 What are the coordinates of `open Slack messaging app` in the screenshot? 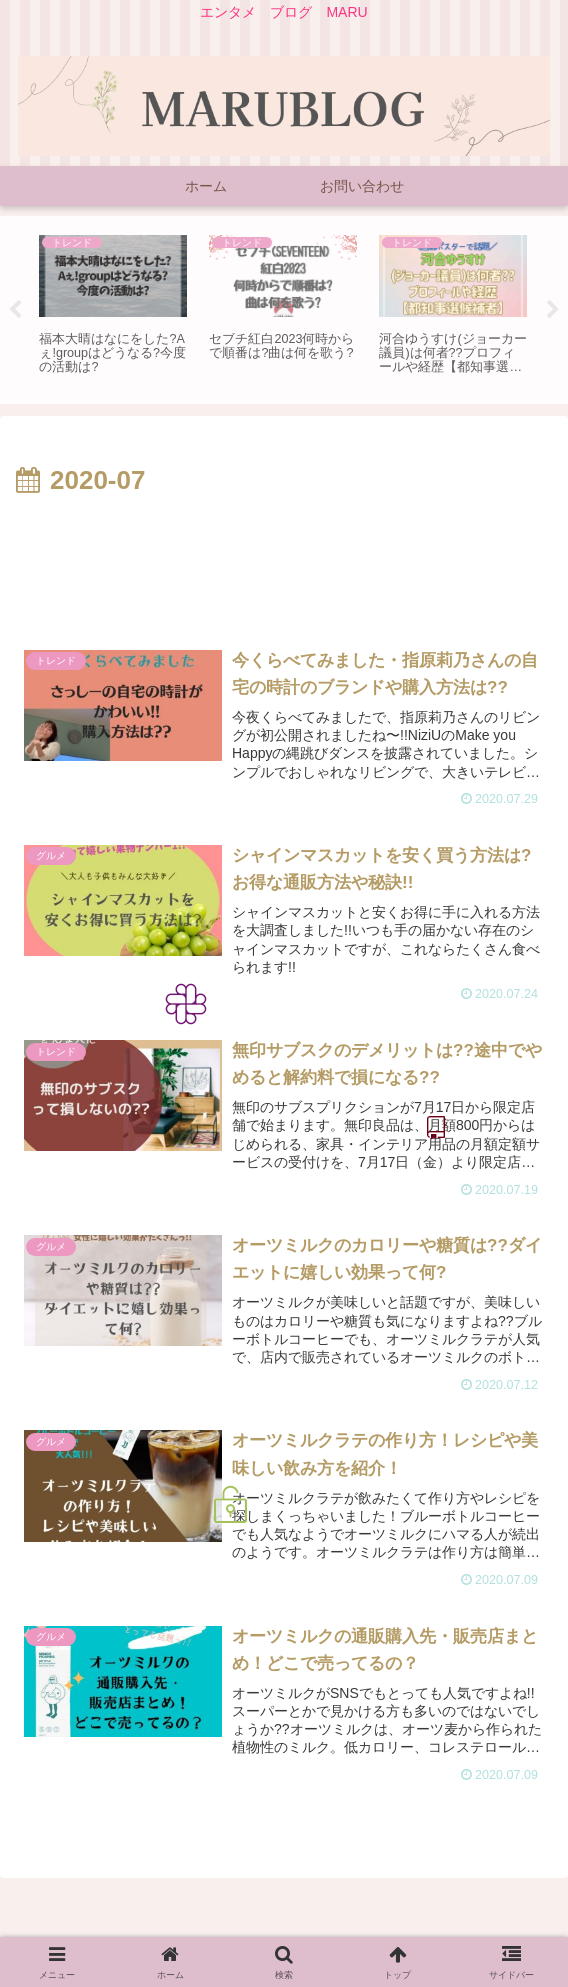 It's located at (186, 1004).